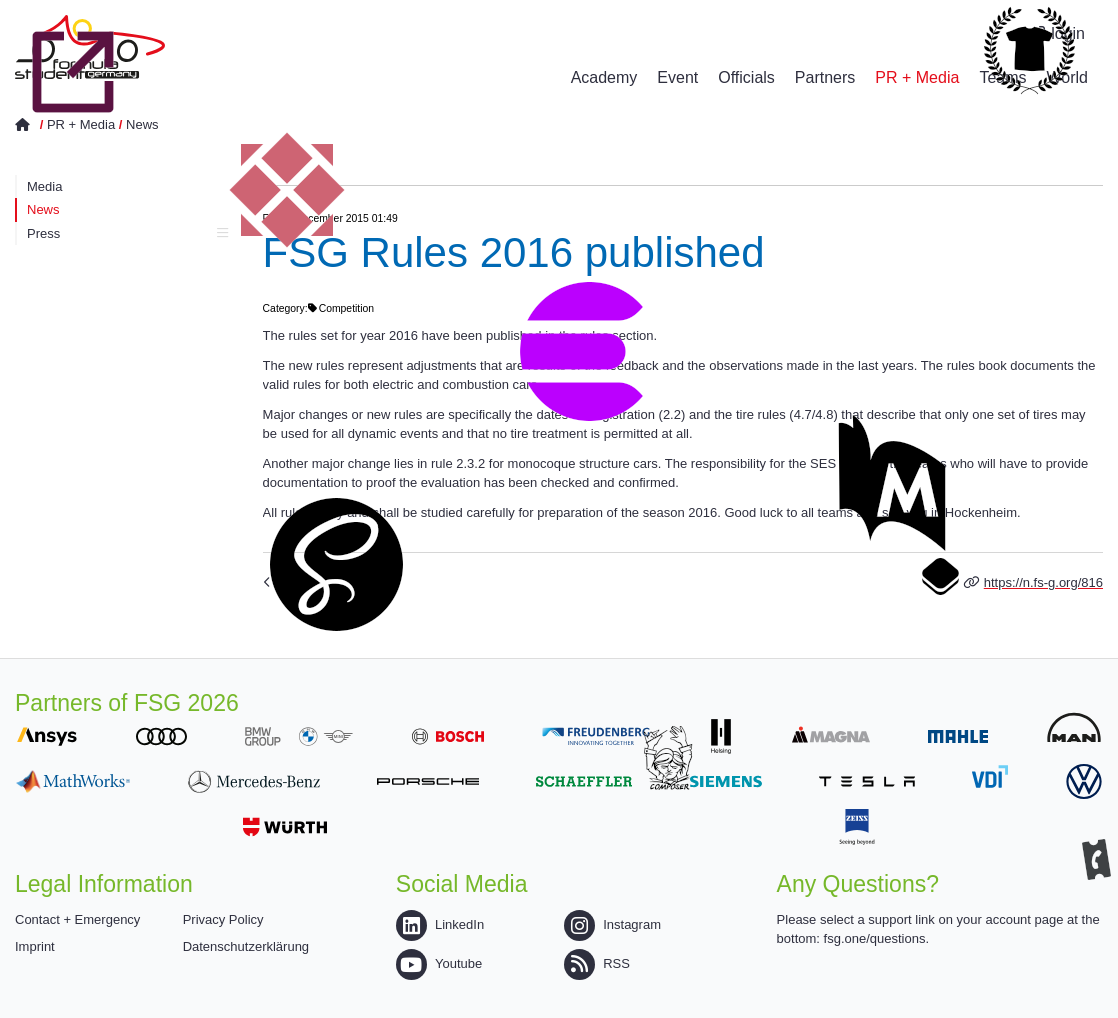  Describe the element at coordinates (668, 758) in the screenshot. I see `visit the Composer website or documentation` at that location.